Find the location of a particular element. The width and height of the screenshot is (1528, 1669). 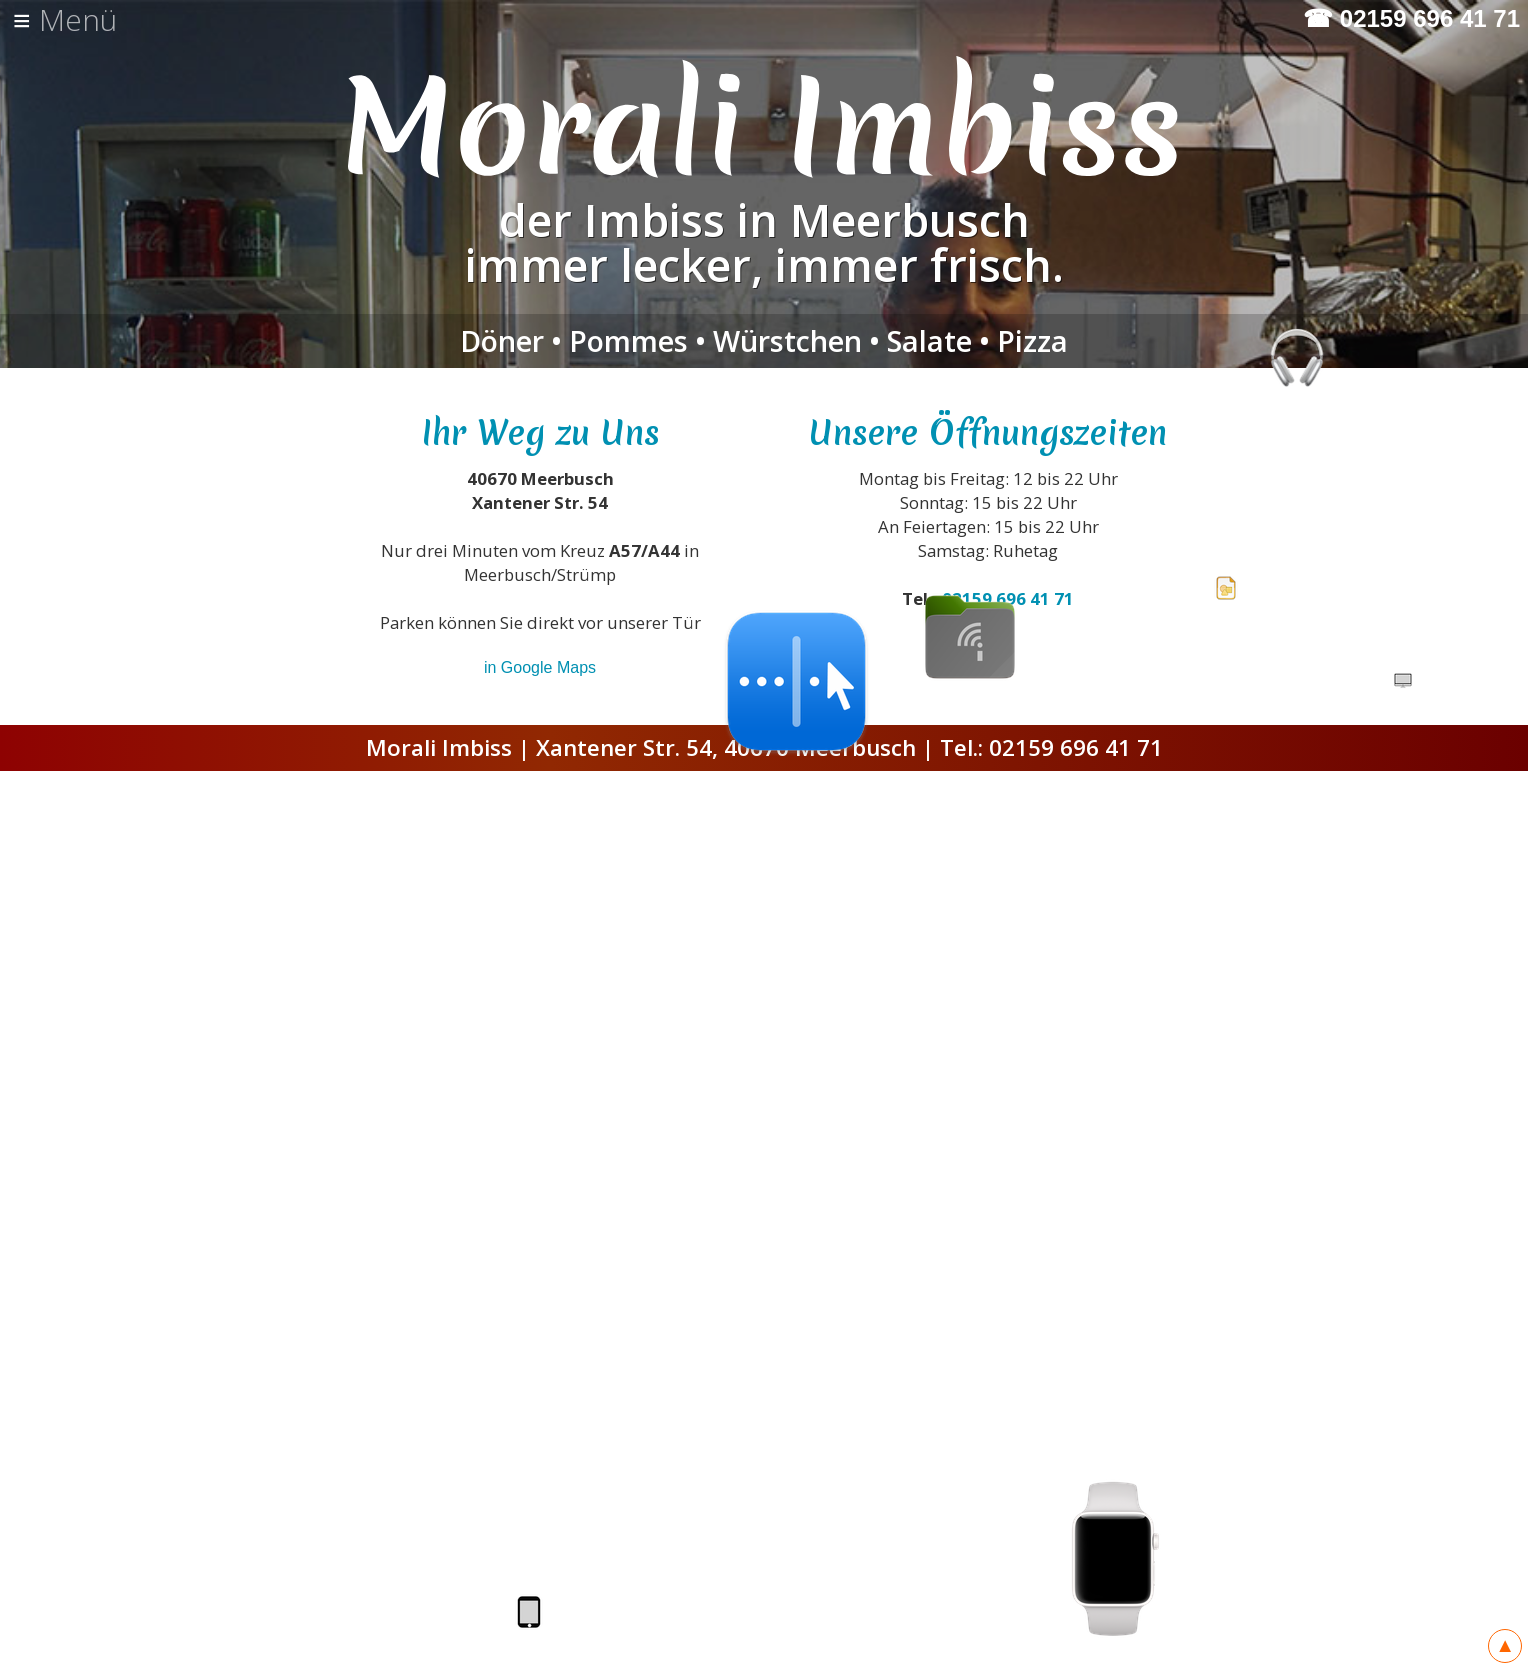

connect bluetooth headphones is located at coordinates (1297, 358).